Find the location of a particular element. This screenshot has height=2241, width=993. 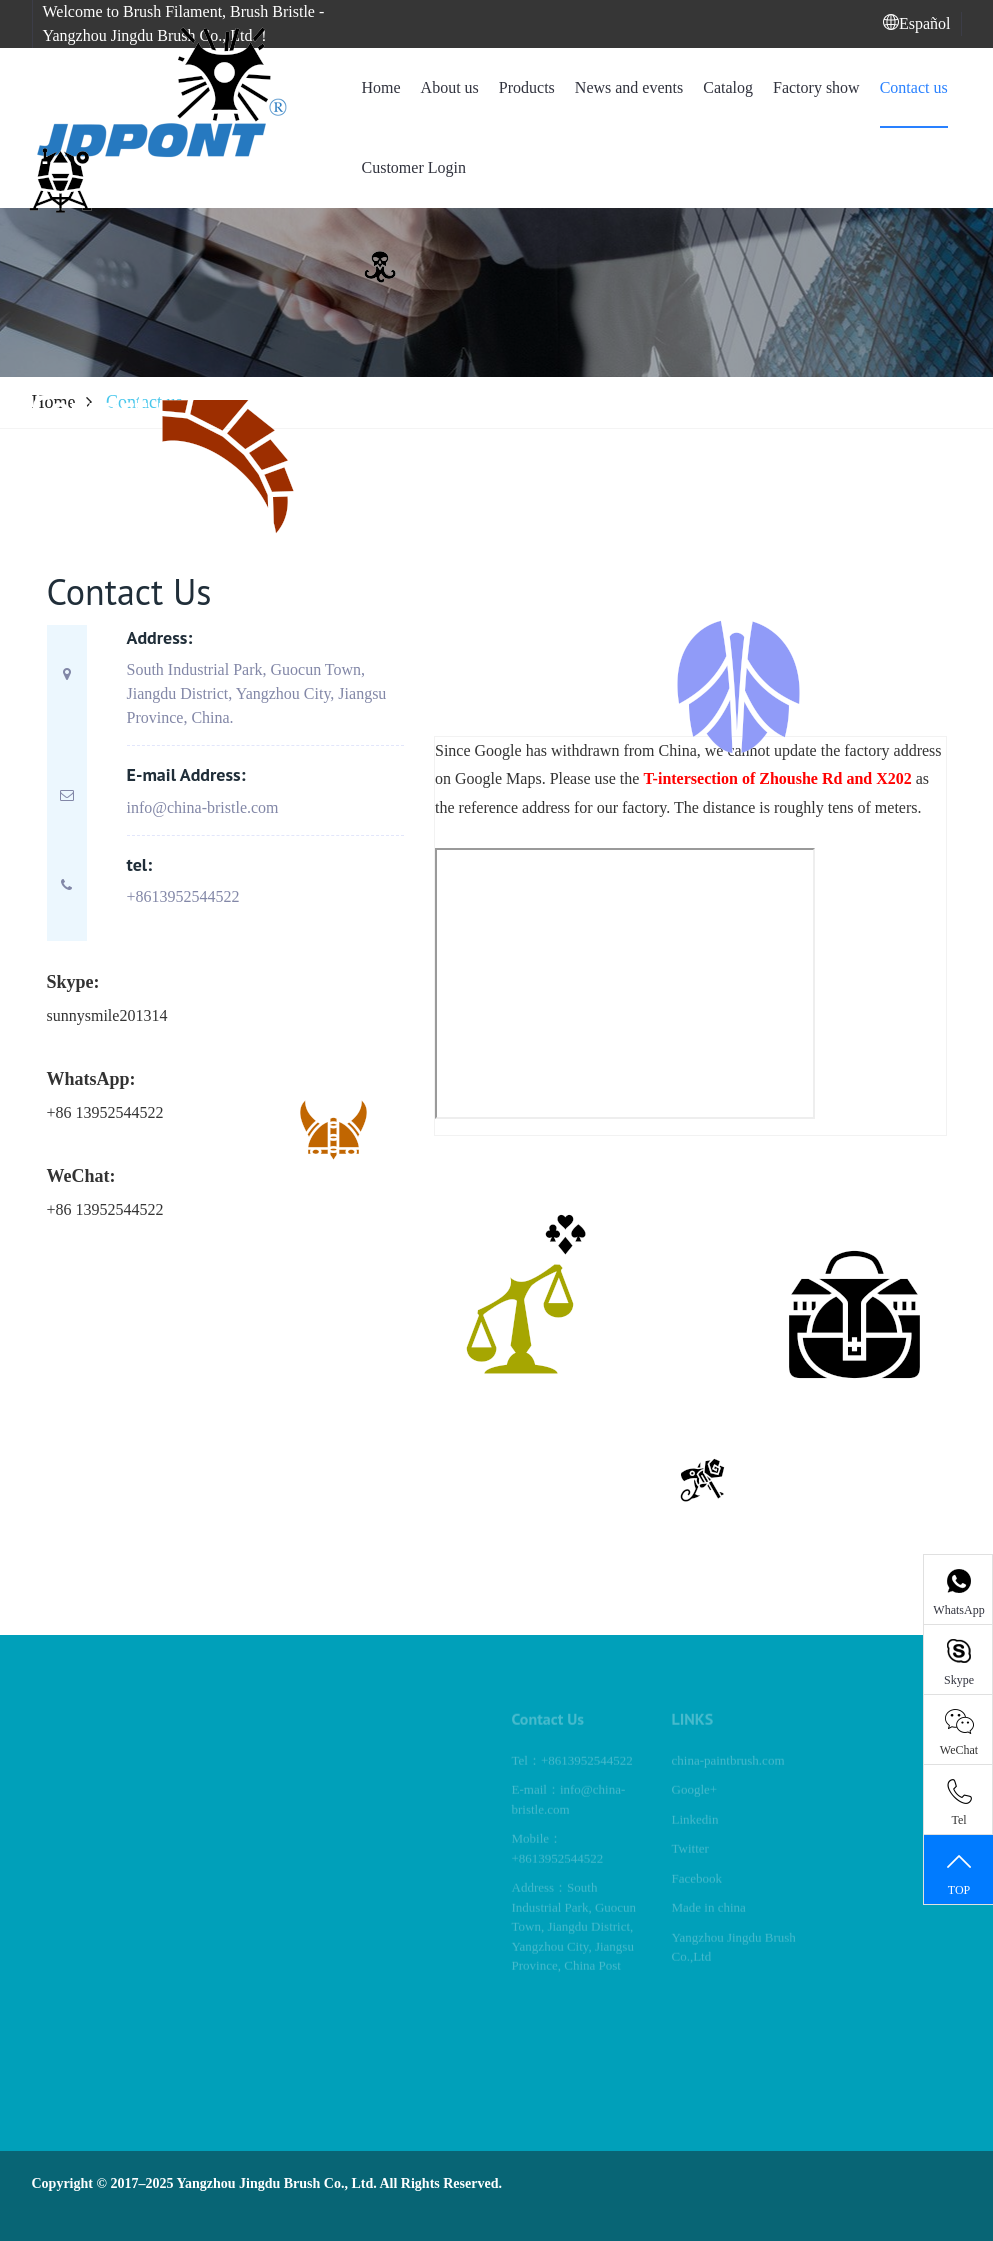

access space exploration game content is located at coordinates (60, 180).